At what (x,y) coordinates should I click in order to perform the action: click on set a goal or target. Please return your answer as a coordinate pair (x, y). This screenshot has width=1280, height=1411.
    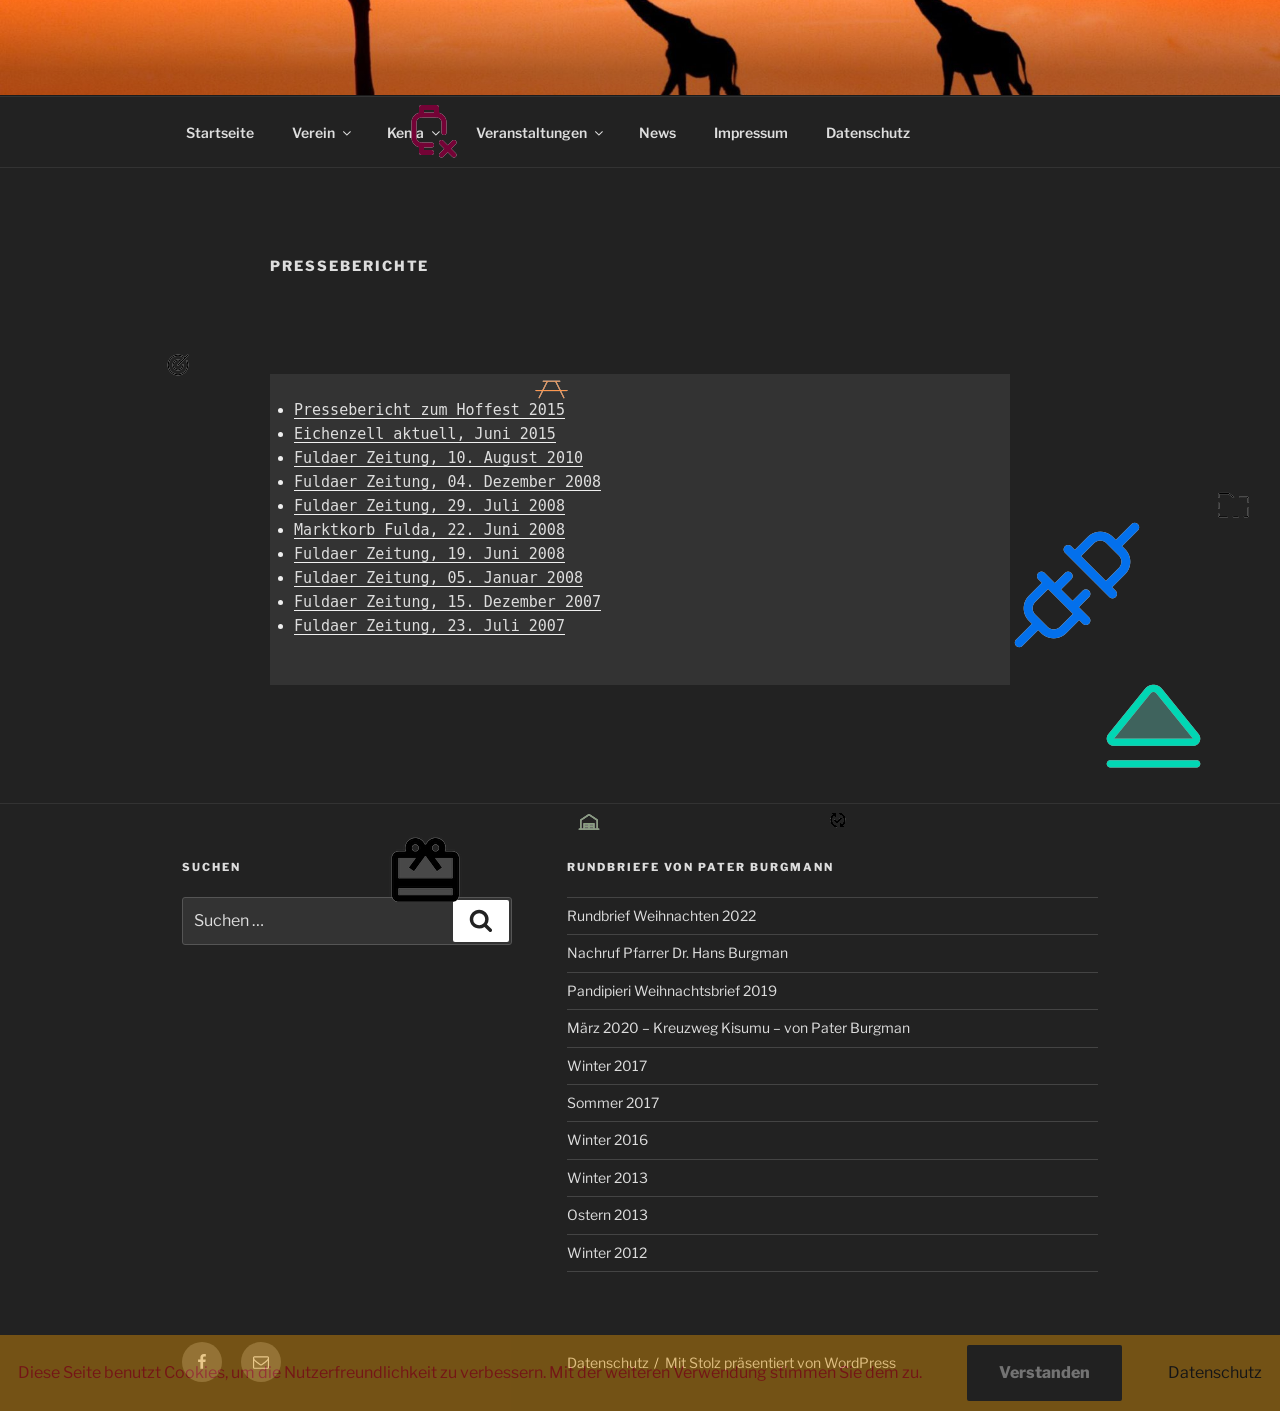
    Looking at the image, I should click on (178, 365).